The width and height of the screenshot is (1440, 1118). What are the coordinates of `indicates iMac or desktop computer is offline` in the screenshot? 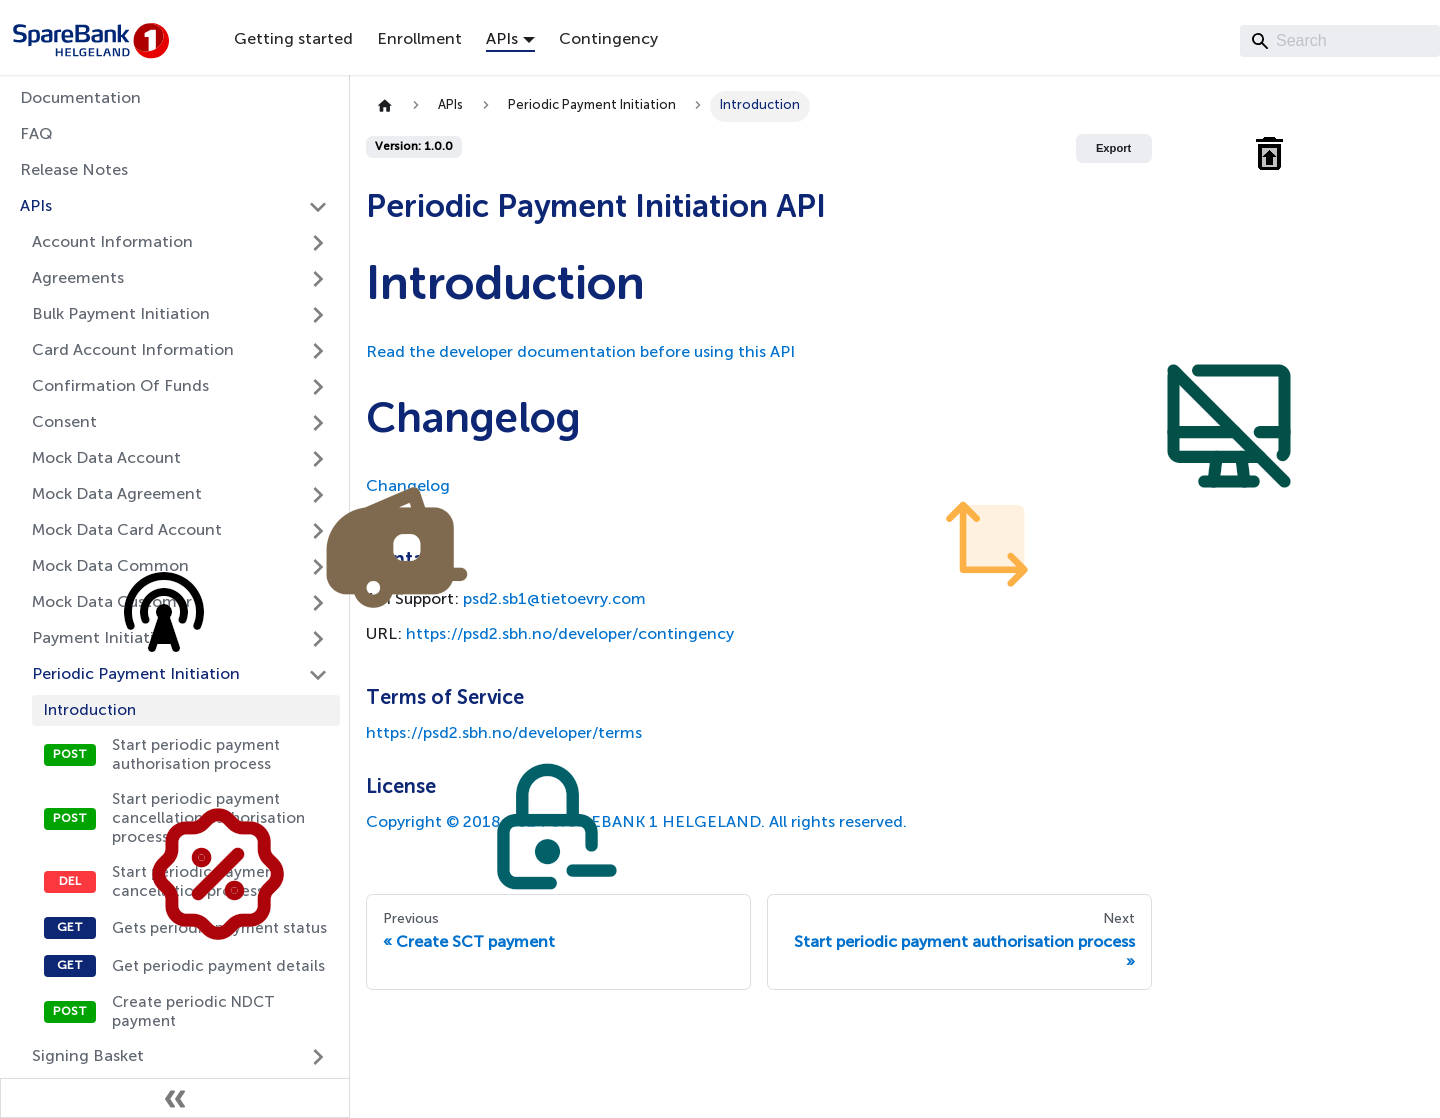 It's located at (1229, 426).